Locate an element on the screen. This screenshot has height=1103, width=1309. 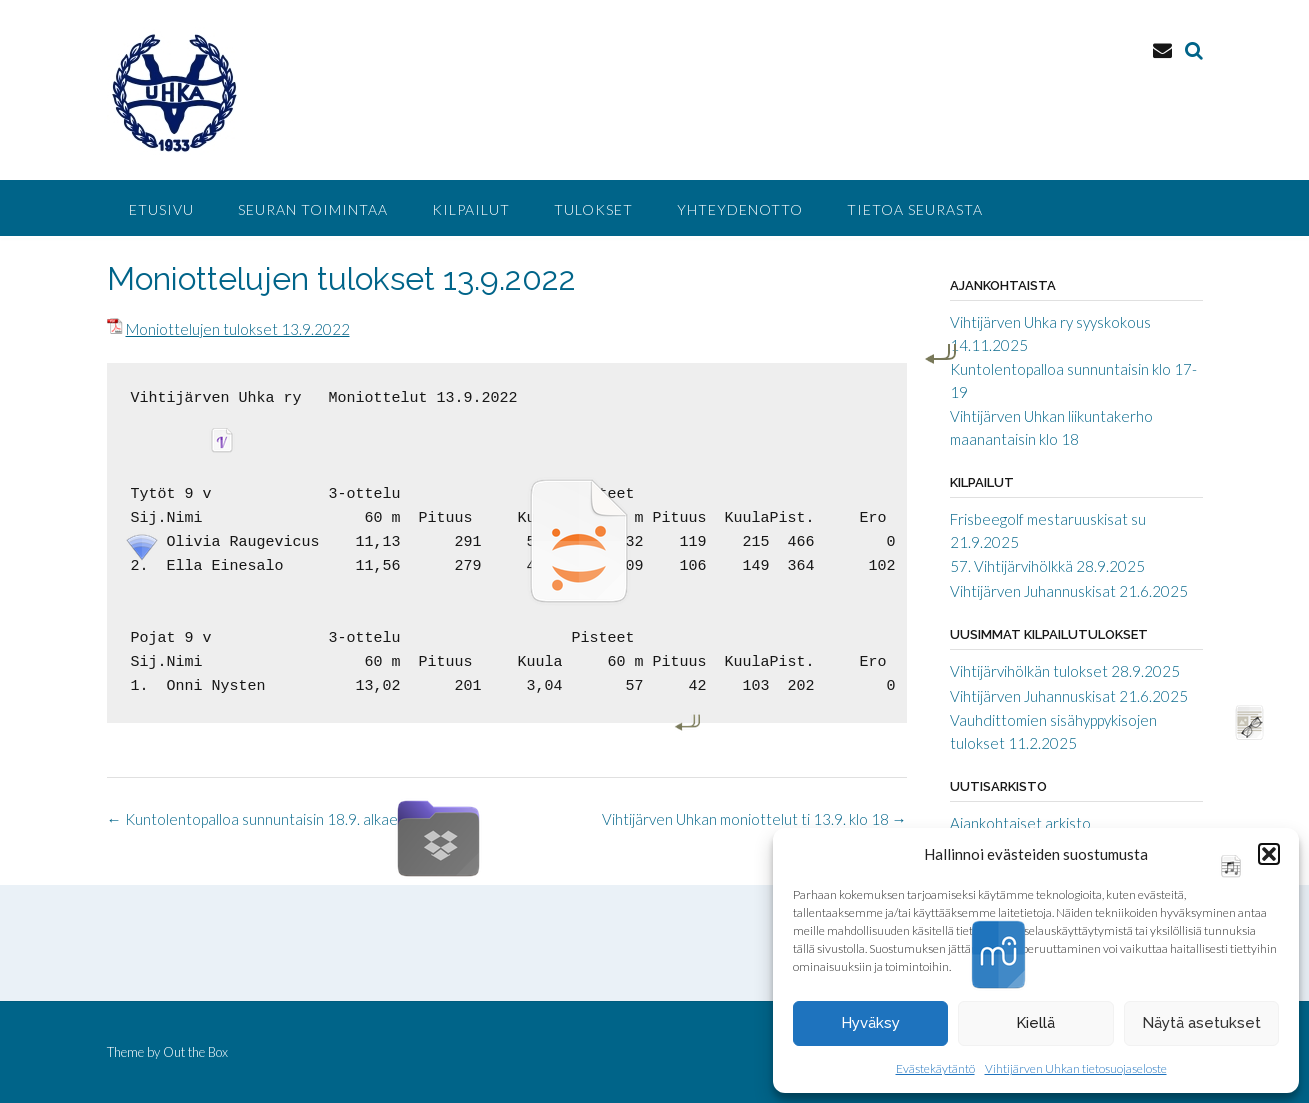
open documents viewer app is located at coordinates (1249, 722).